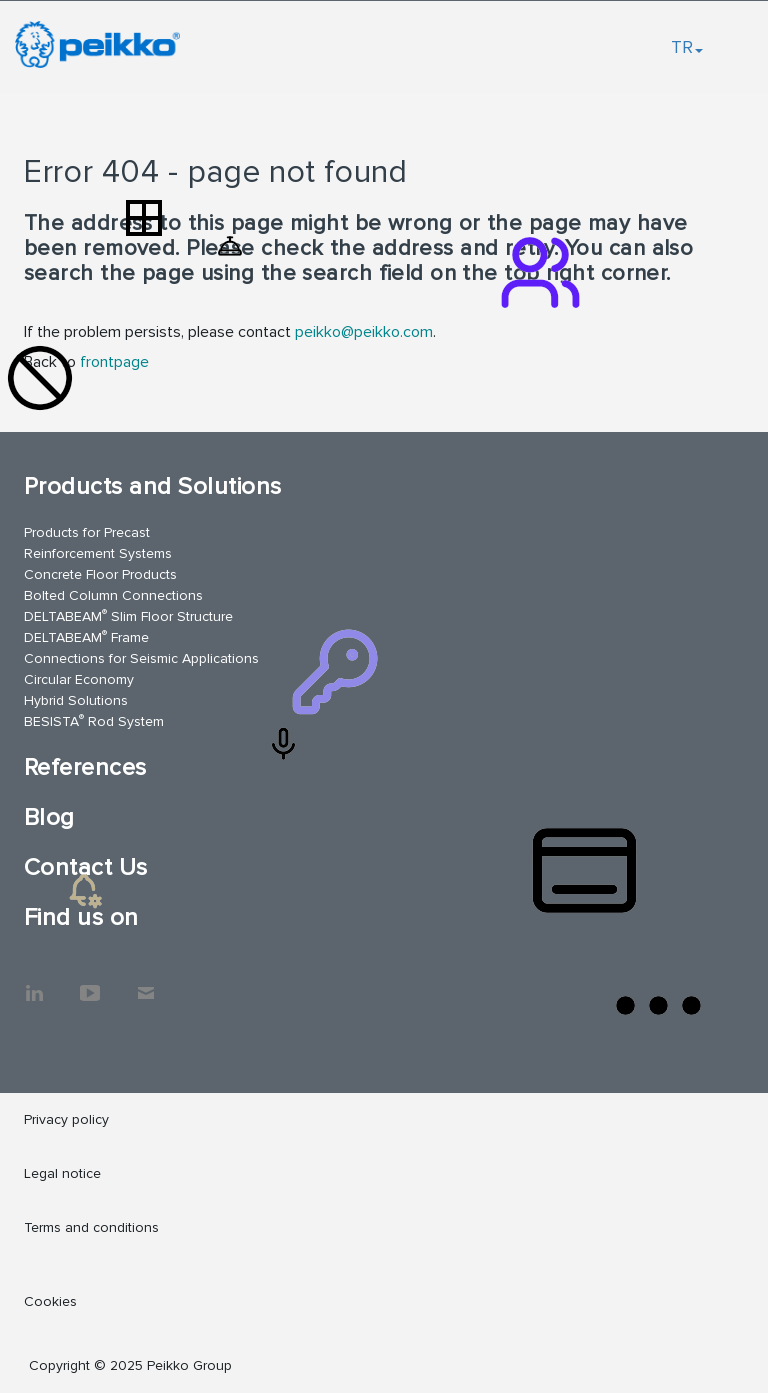 The height and width of the screenshot is (1393, 768). Describe the element at coordinates (283, 744) in the screenshot. I see `tap to start voice recording` at that location.